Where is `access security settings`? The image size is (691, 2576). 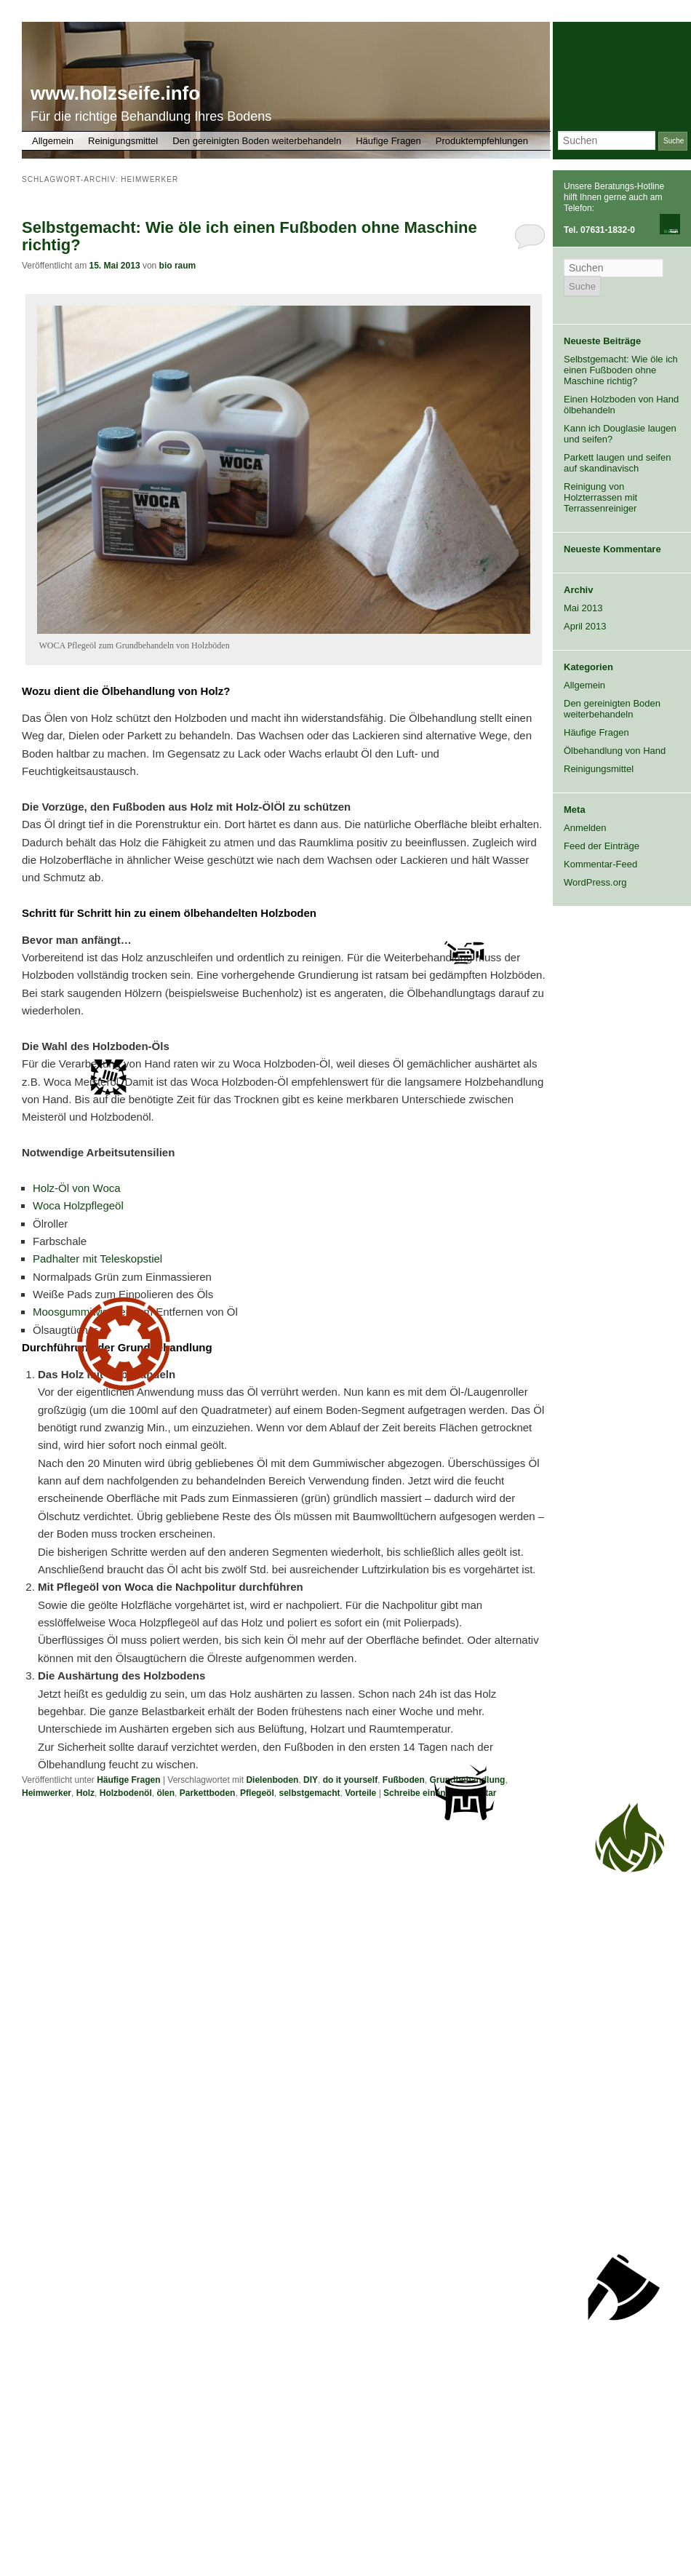
access security settings is located at coordinates (124, 1343).